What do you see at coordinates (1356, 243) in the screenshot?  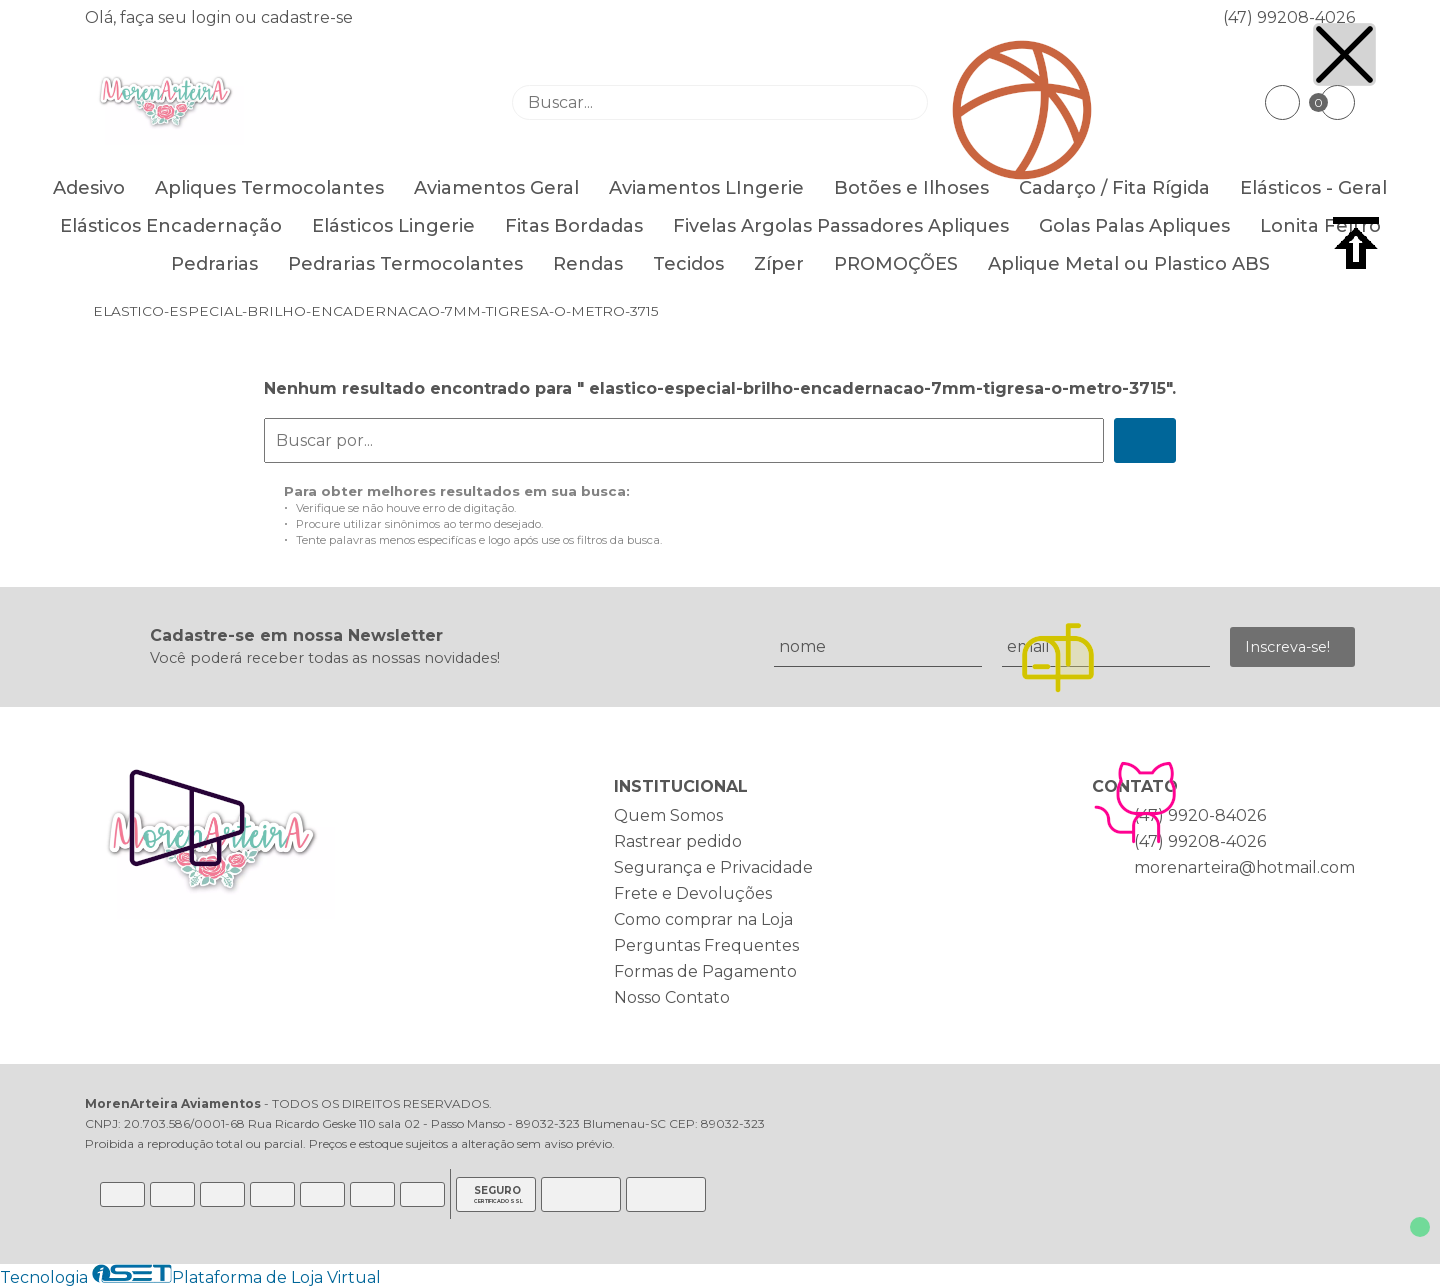 I see `publish or upload content` at bounding box center [1356, 243].